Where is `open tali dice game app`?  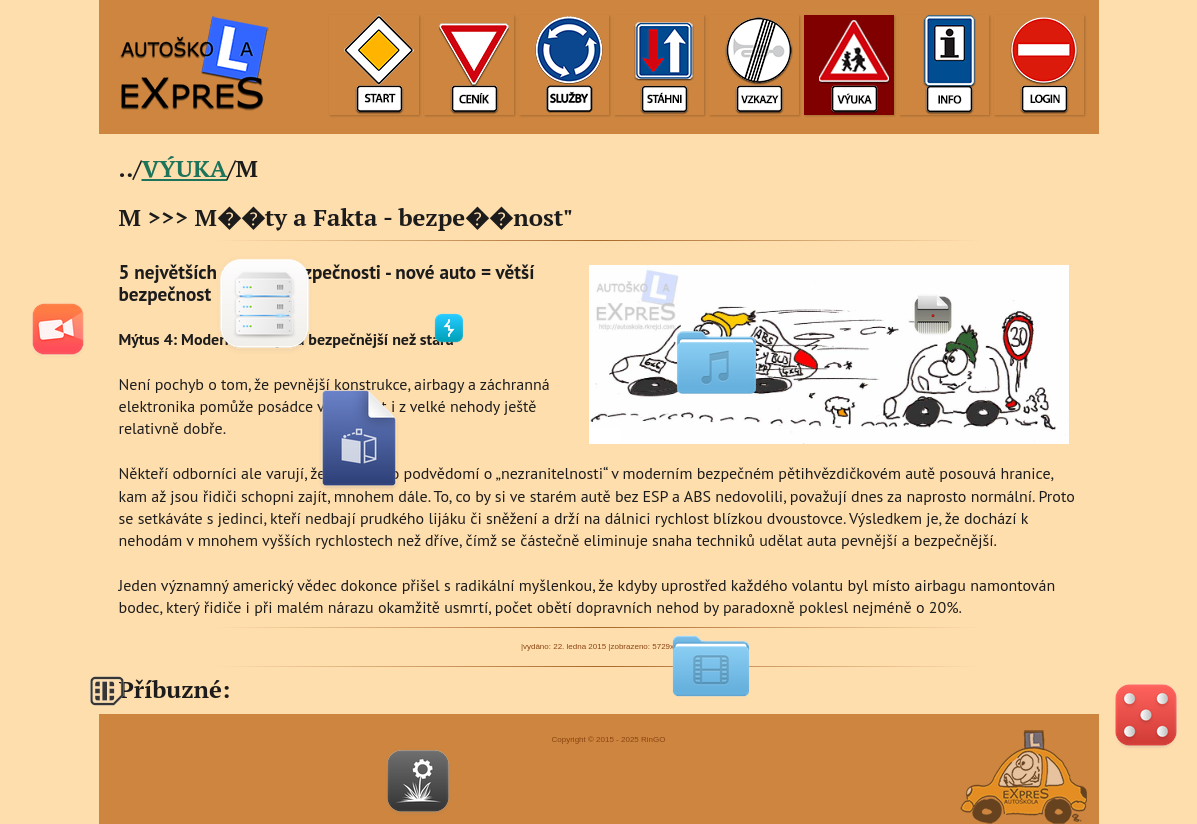
open tali dice game app is located at coordinates (1146, 715).